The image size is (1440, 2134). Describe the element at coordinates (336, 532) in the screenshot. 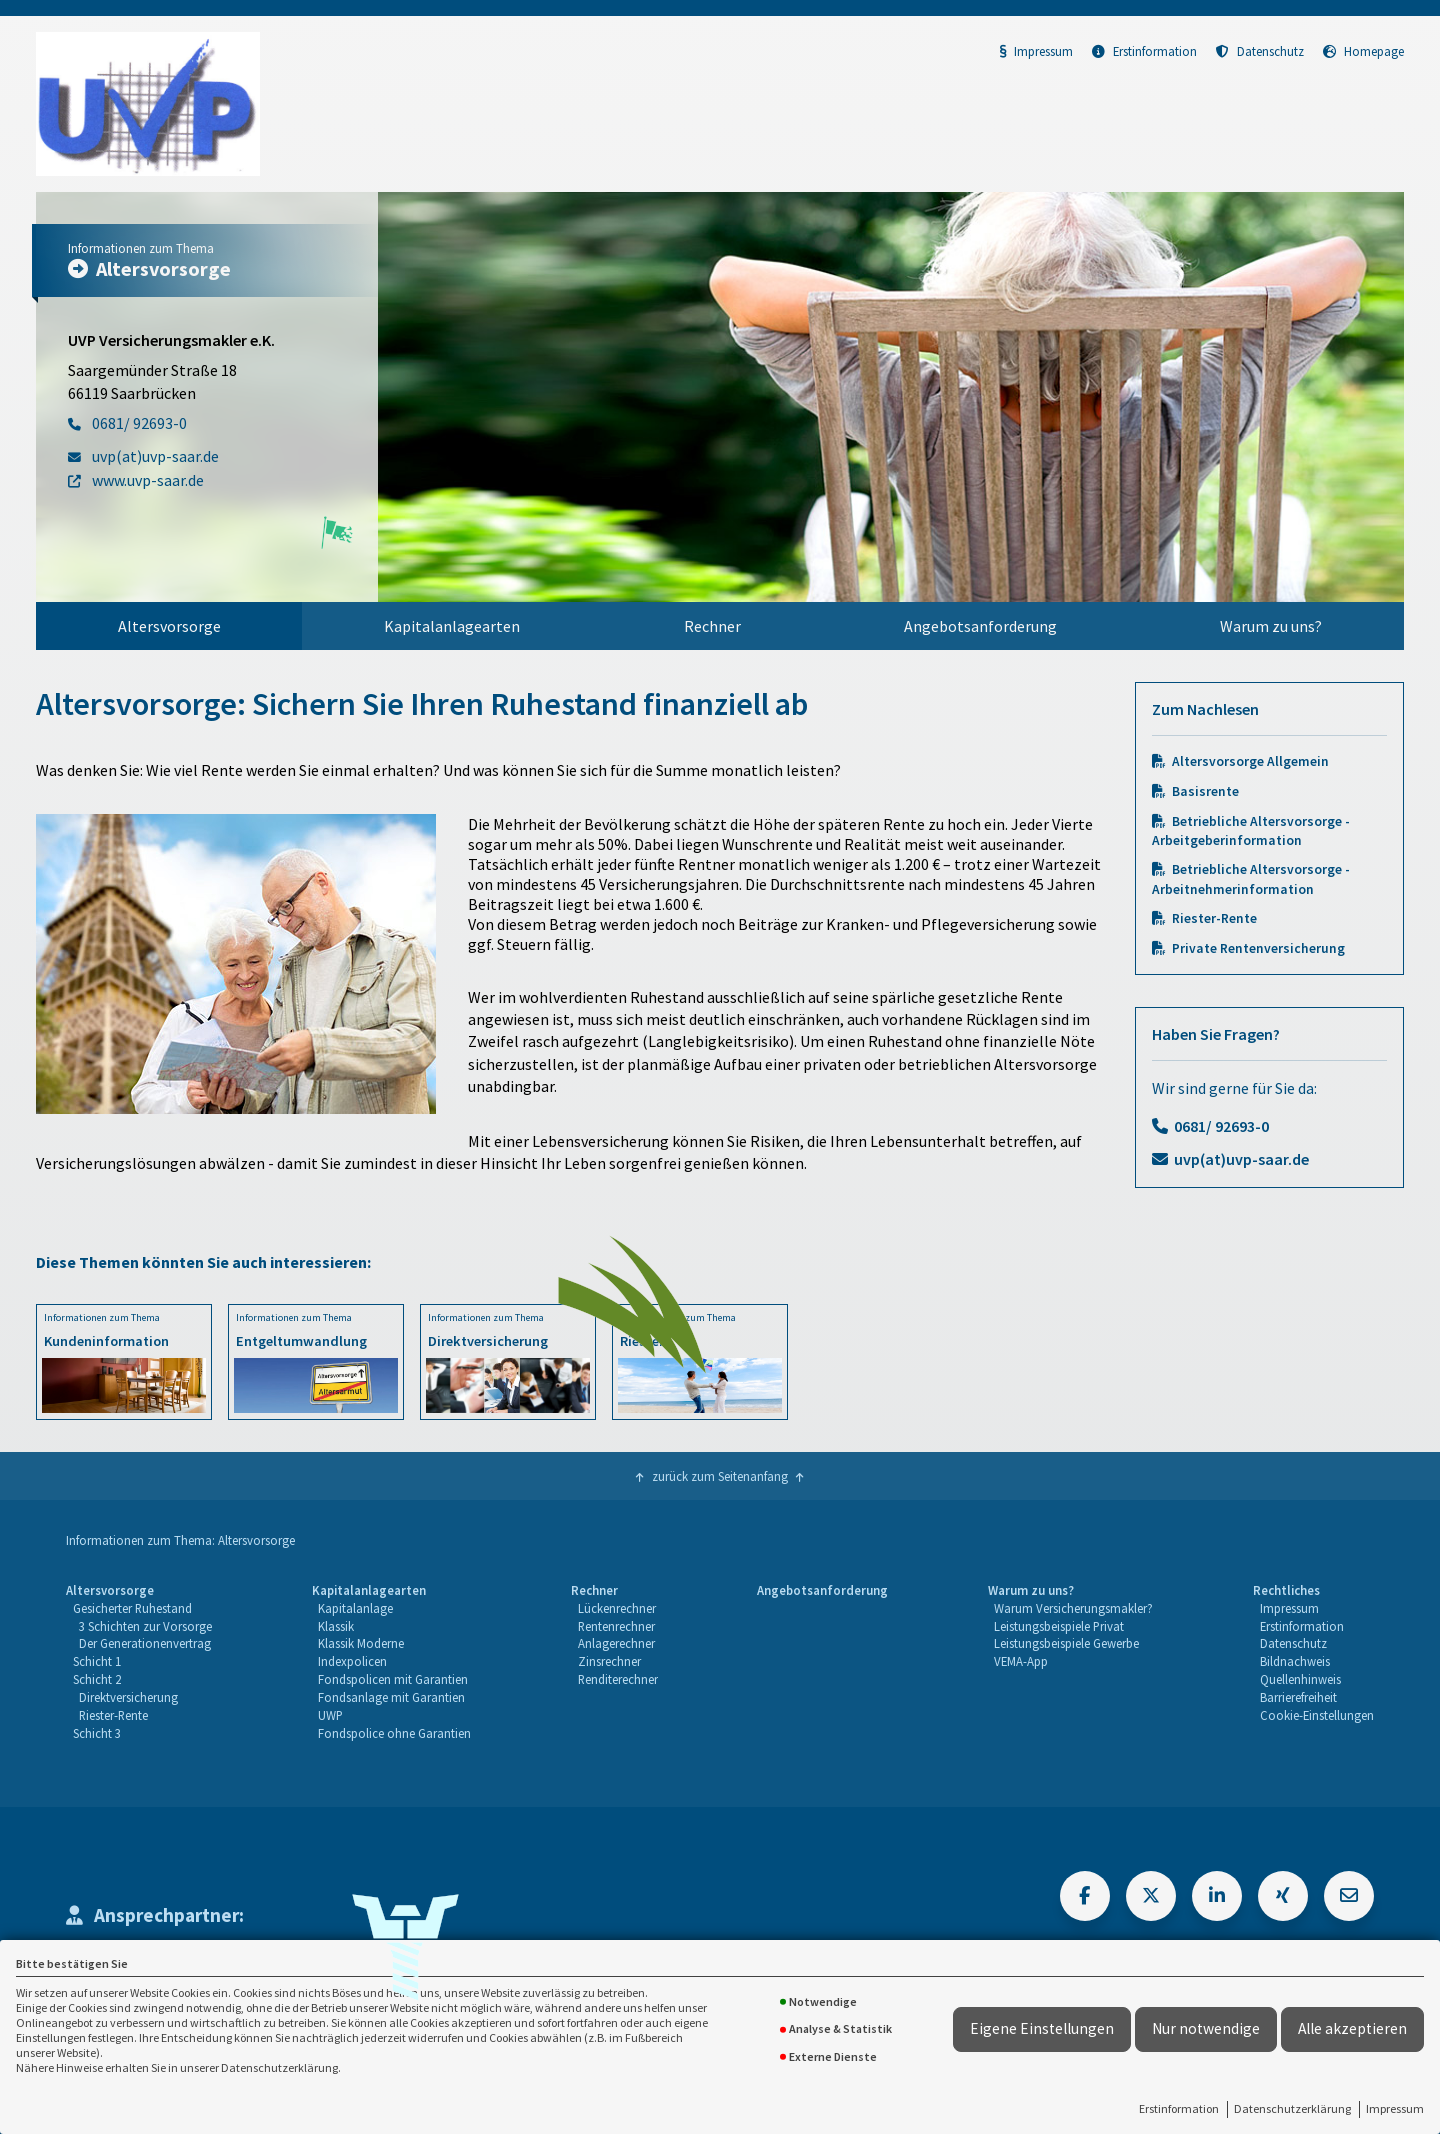

I see `indicates a defeated faction or conquered territory` at that location.